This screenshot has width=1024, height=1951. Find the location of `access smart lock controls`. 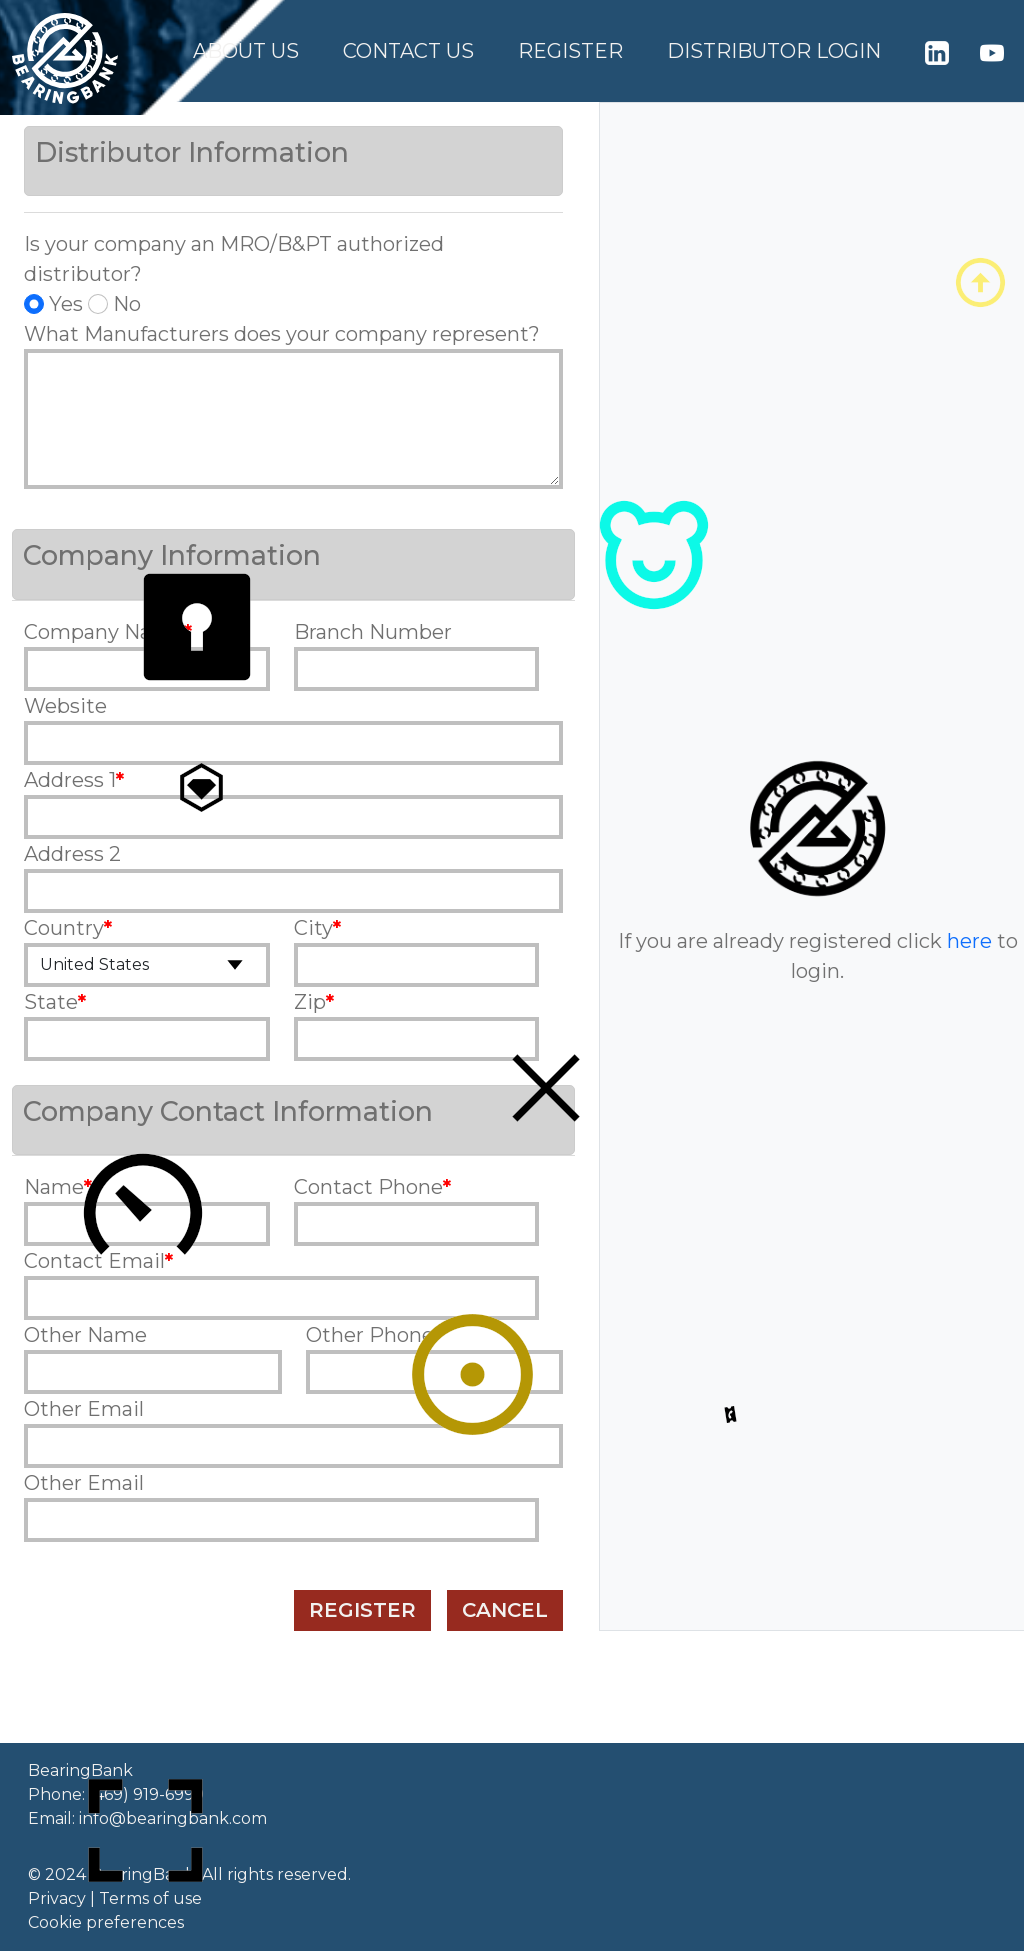

access smart lock controls is located at coordinates (197, 627).